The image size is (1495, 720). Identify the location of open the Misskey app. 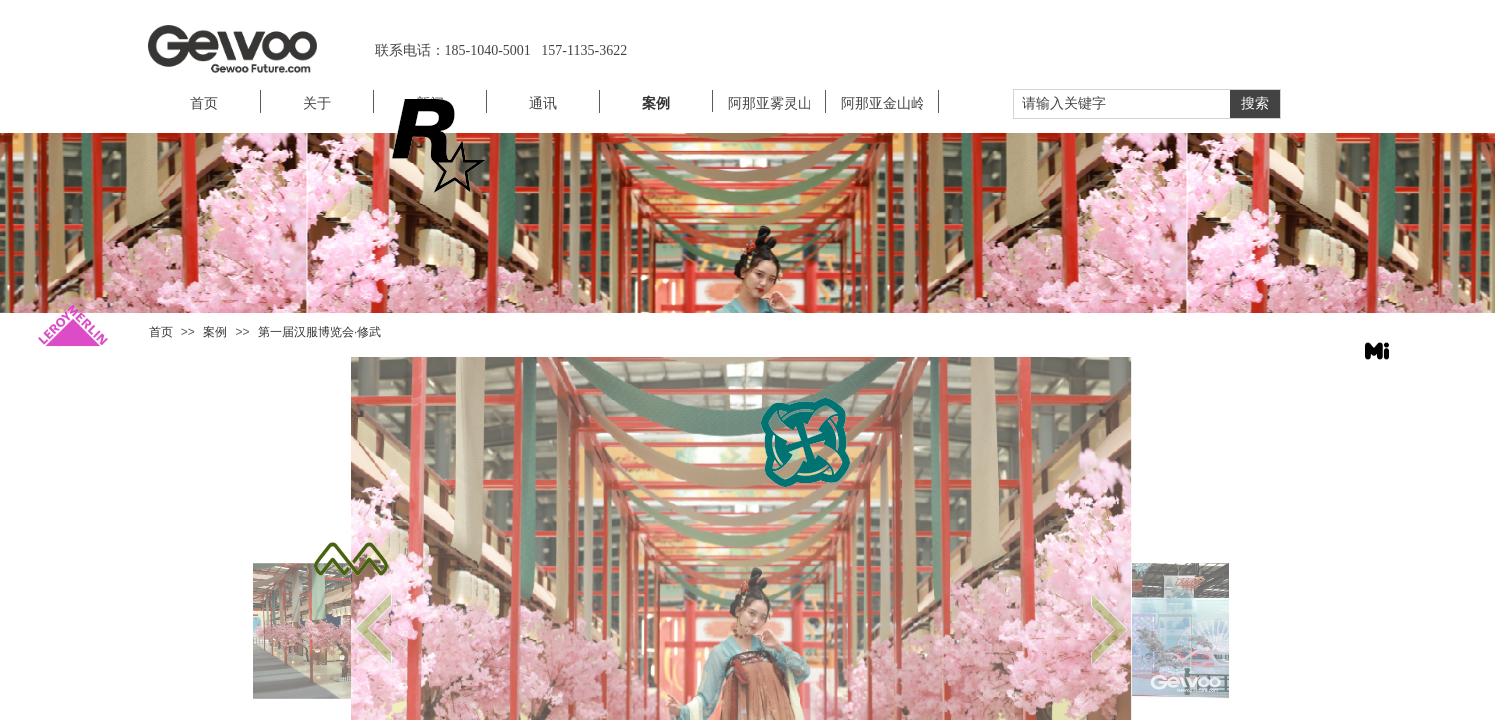
(1377, 351).